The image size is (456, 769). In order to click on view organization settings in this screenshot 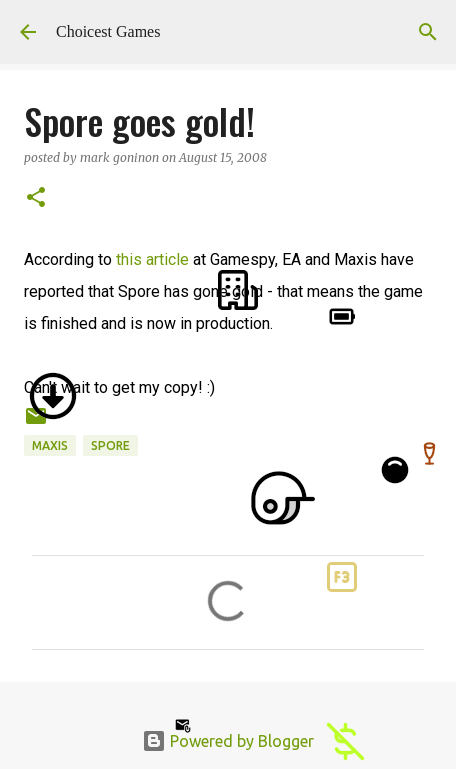, I will do `click(238, 290)`.